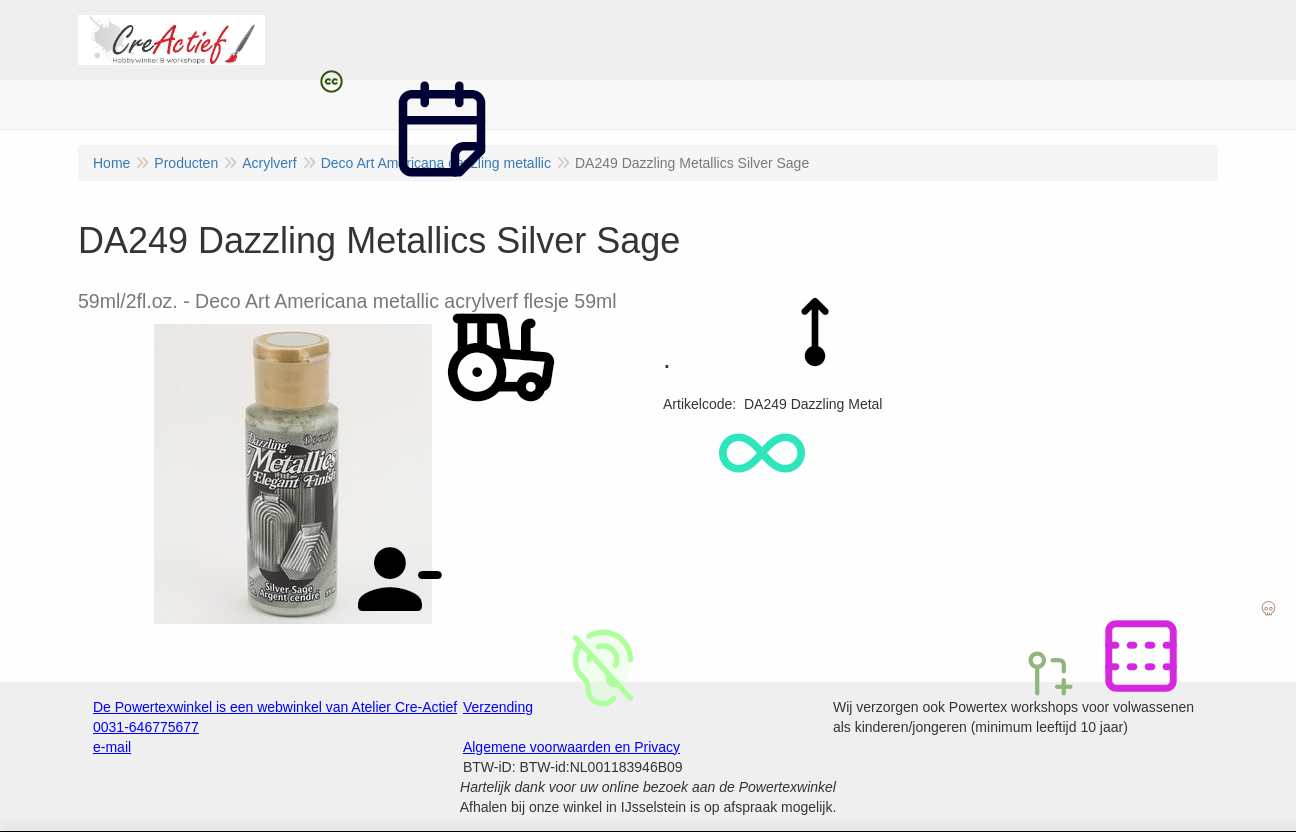 This screenshot has width=1296, height=832. Describe the element at coordinates (331, 81) in the screenshot. I see `indicates content is licensed under creative commons` at that location.